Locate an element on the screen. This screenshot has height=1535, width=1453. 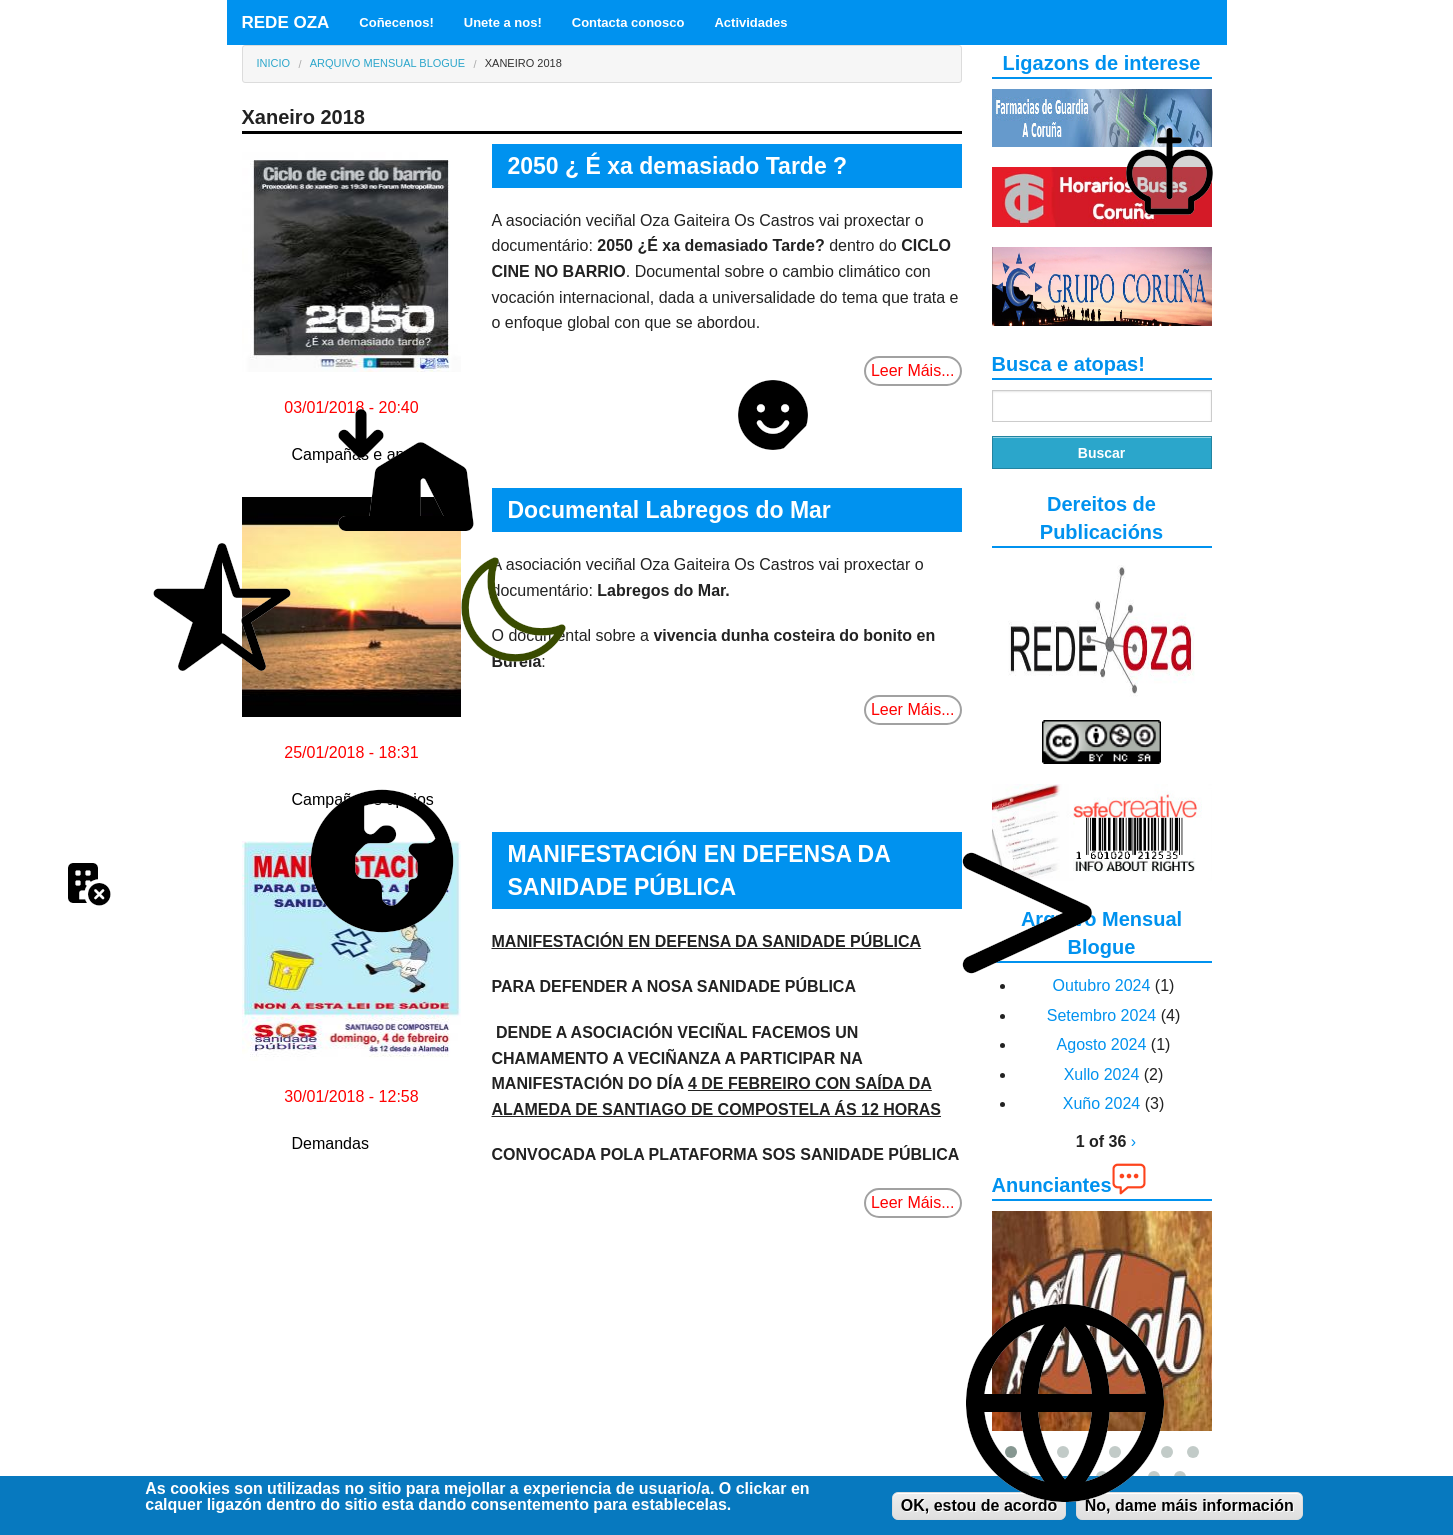
indicates a partial or half-star rating is located at coordinates (222, 607).